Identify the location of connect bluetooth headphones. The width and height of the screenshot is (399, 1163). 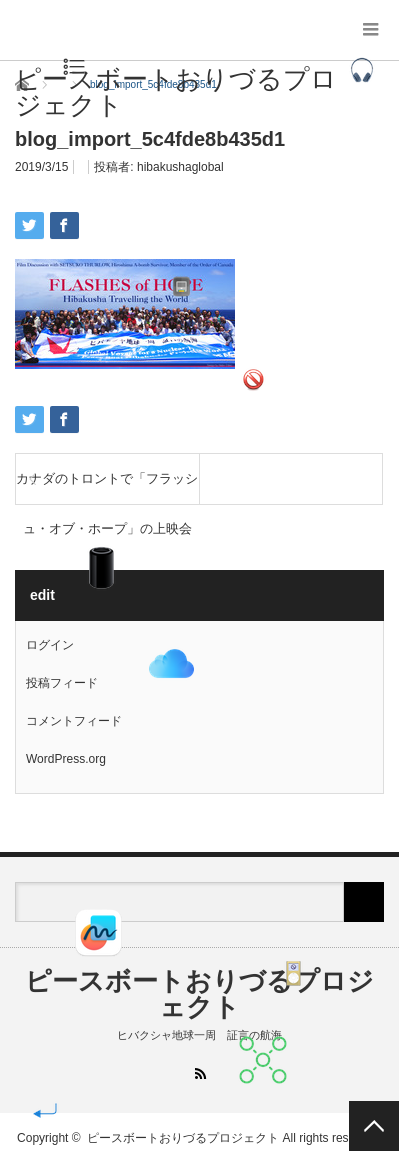
(362, 70).